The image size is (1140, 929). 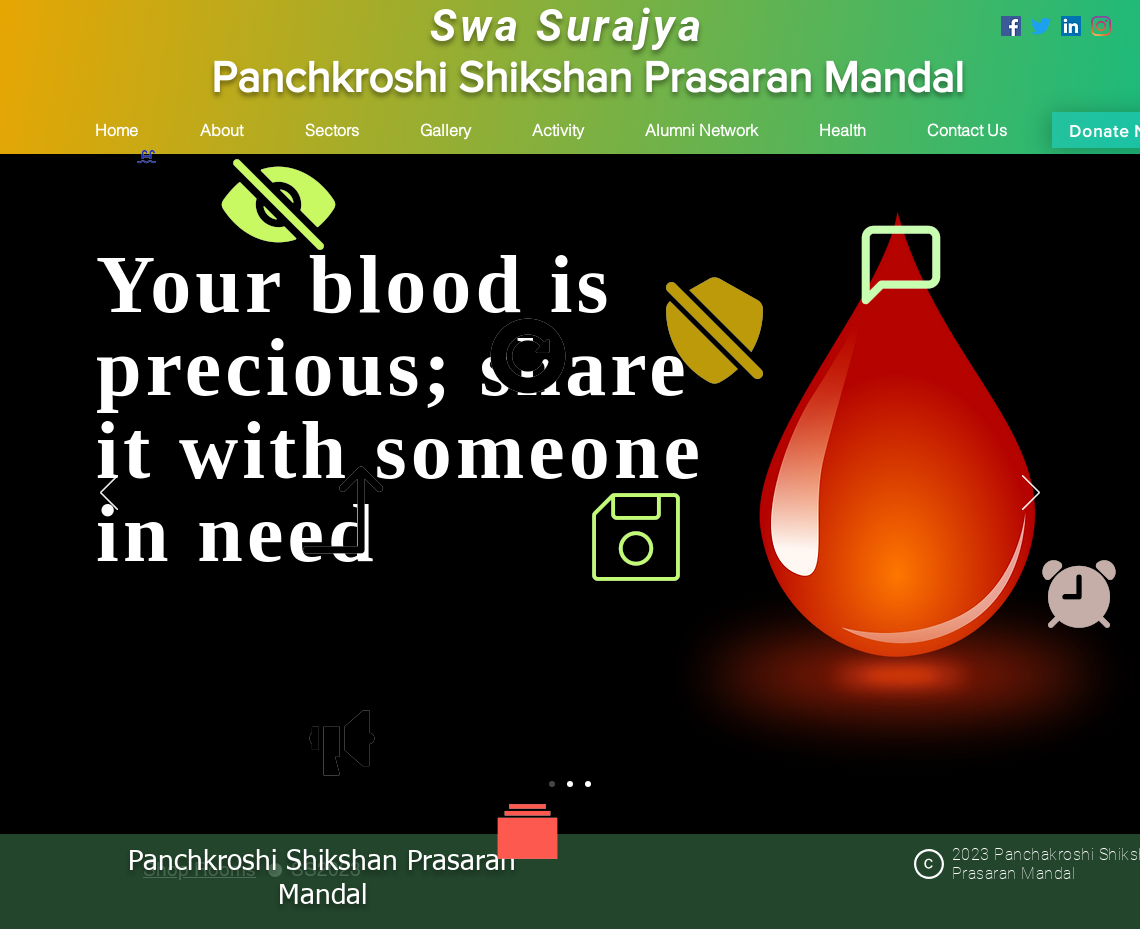 I want to click on hide password or sensitive content, so click(x=278, y=204).